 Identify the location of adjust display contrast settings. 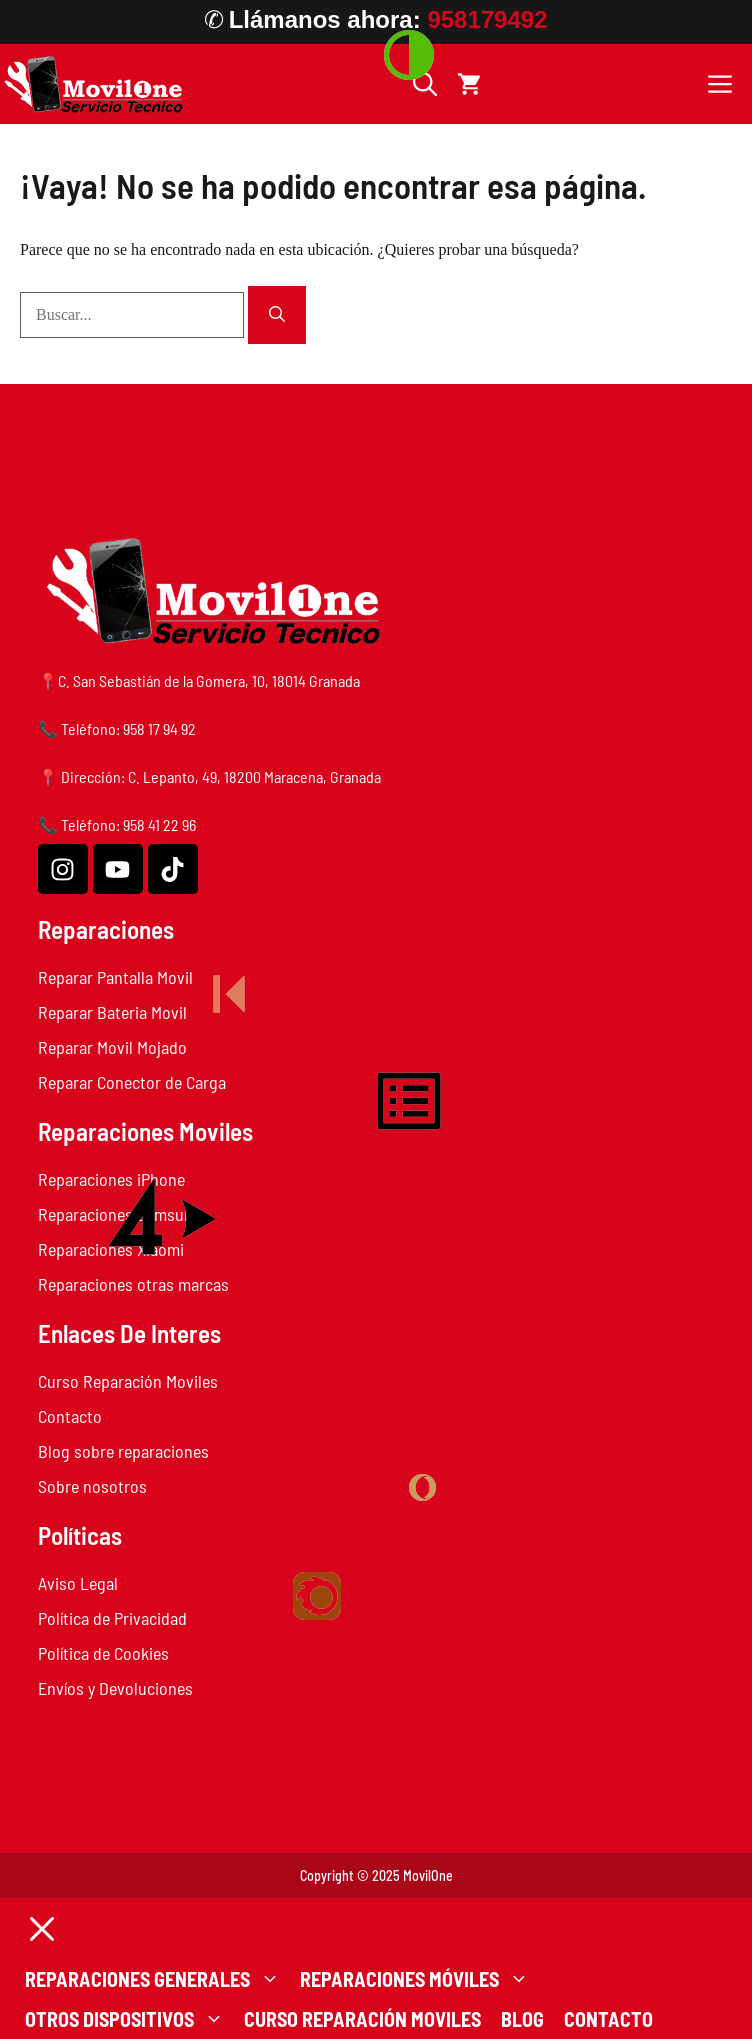
(409, 55).